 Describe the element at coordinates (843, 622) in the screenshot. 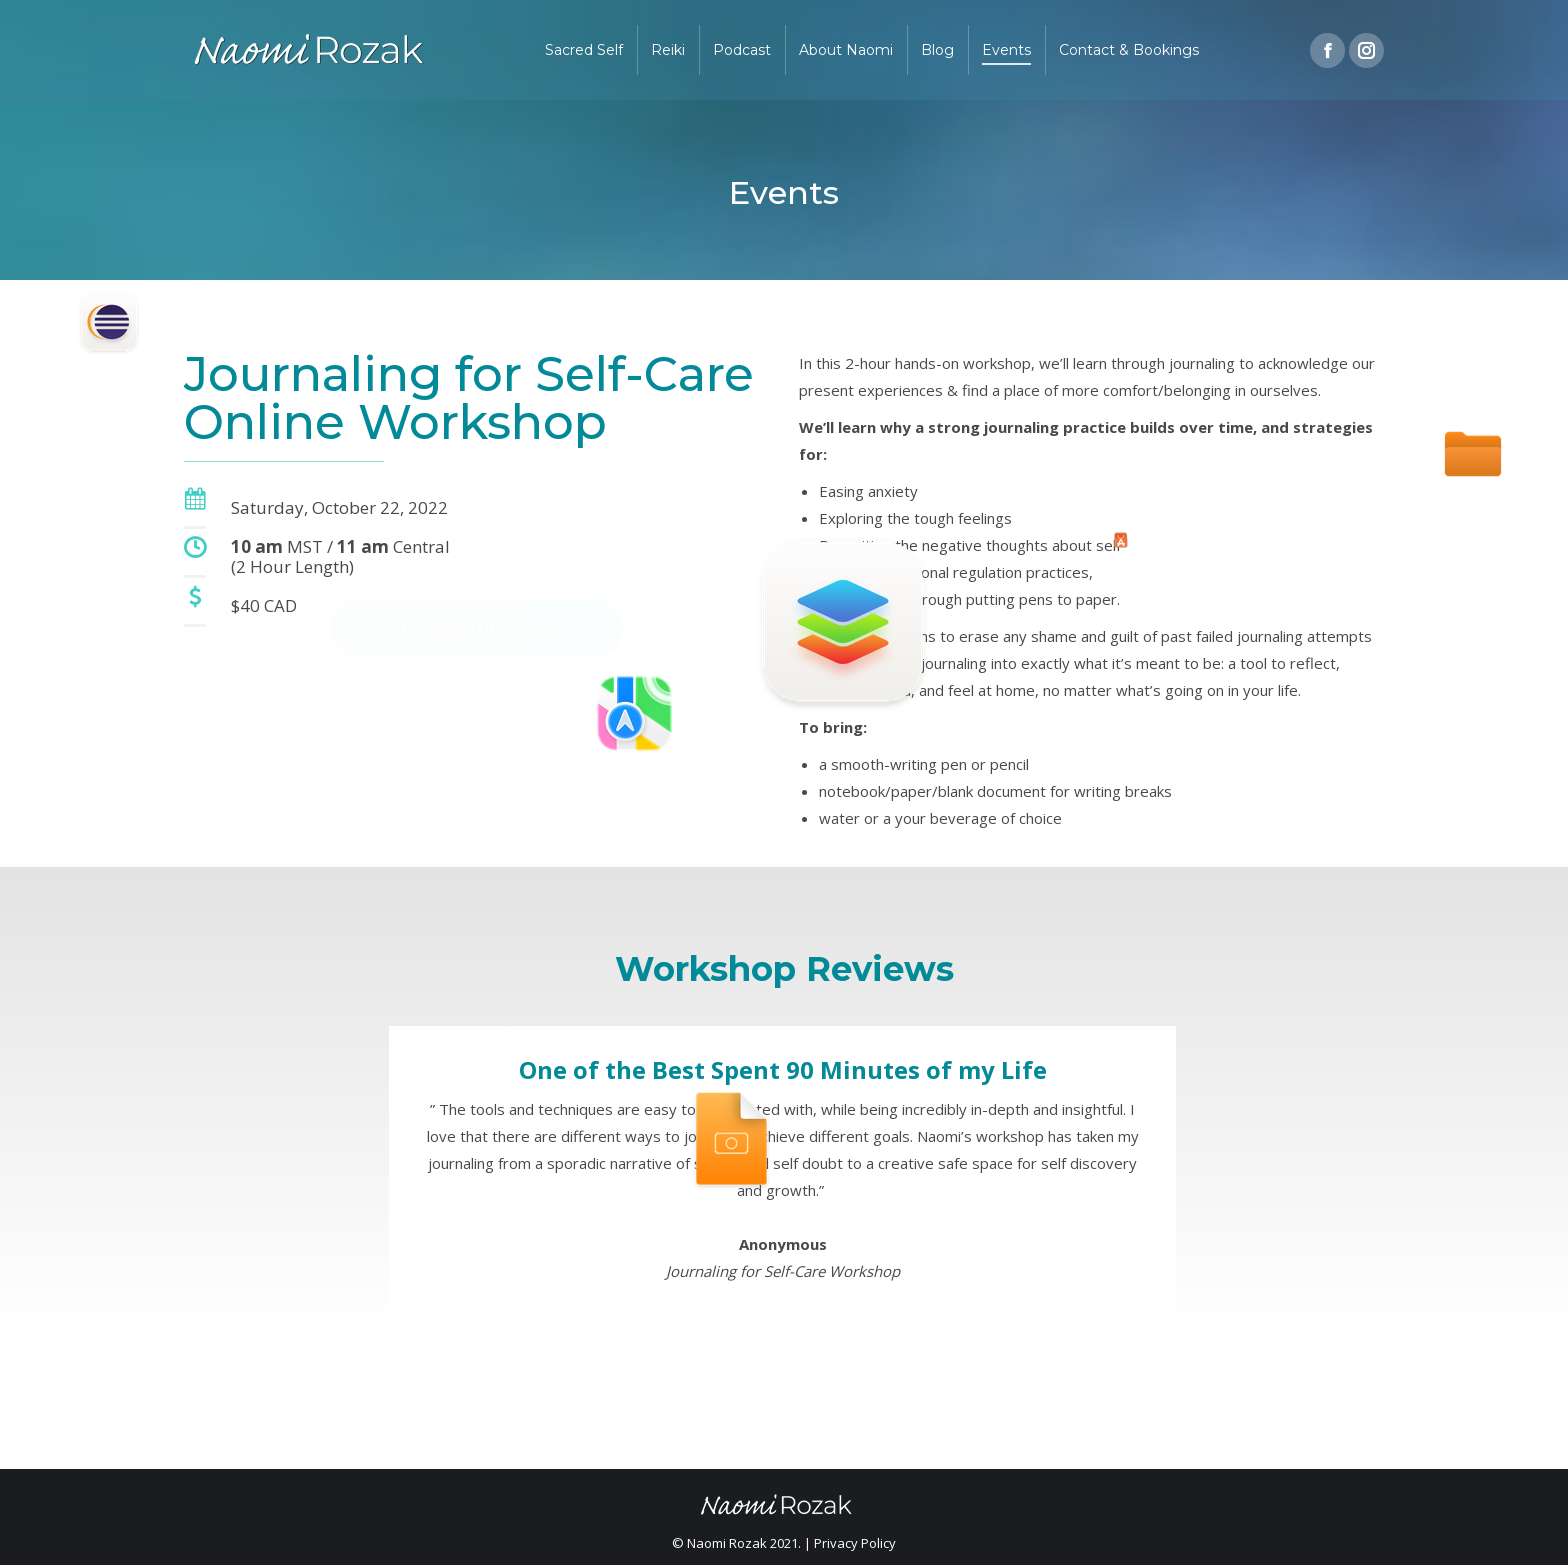

I see `open onlyoffice document suite` at that location.